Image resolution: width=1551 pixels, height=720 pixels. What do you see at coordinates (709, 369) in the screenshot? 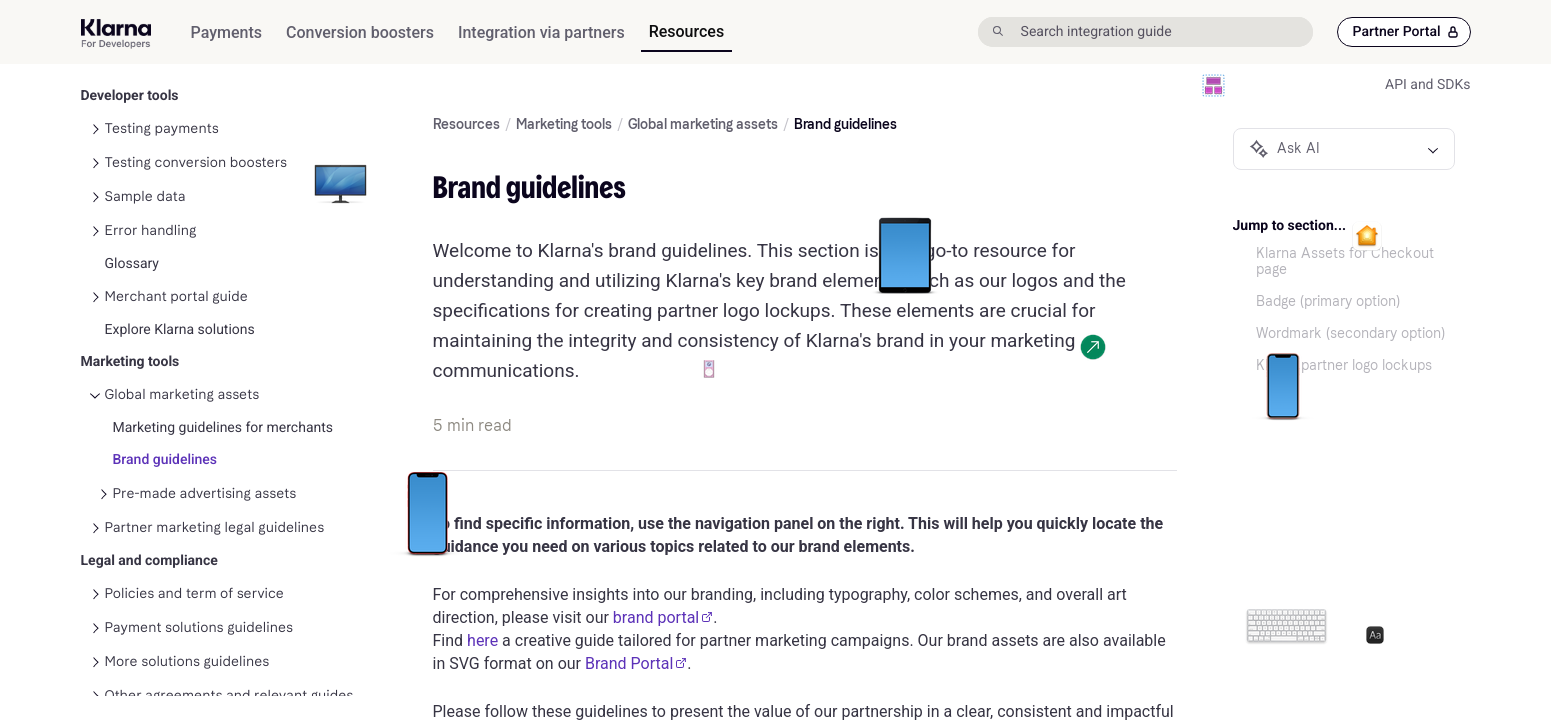
I see `pink iPod mini device icon` at bounding box center [709, 369].